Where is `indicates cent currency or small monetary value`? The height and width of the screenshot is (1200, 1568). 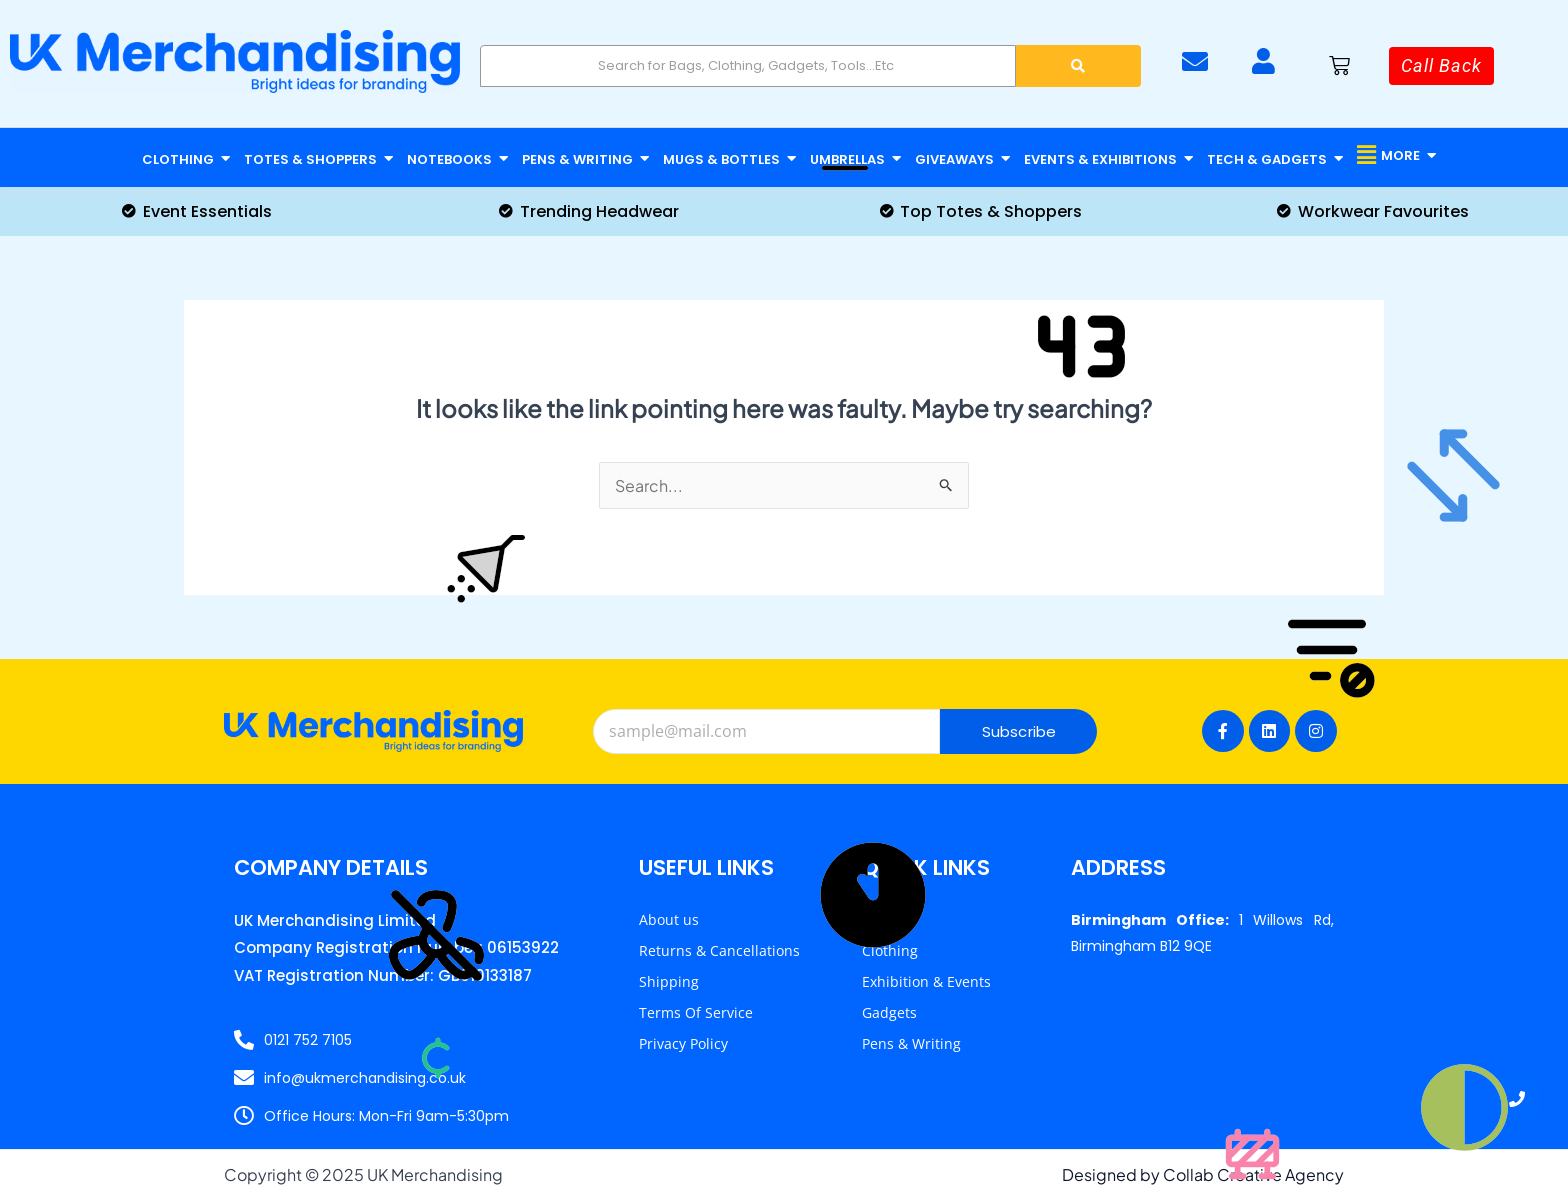
indicates cent currency or small monetary value is located at coordinates (438, 1058).